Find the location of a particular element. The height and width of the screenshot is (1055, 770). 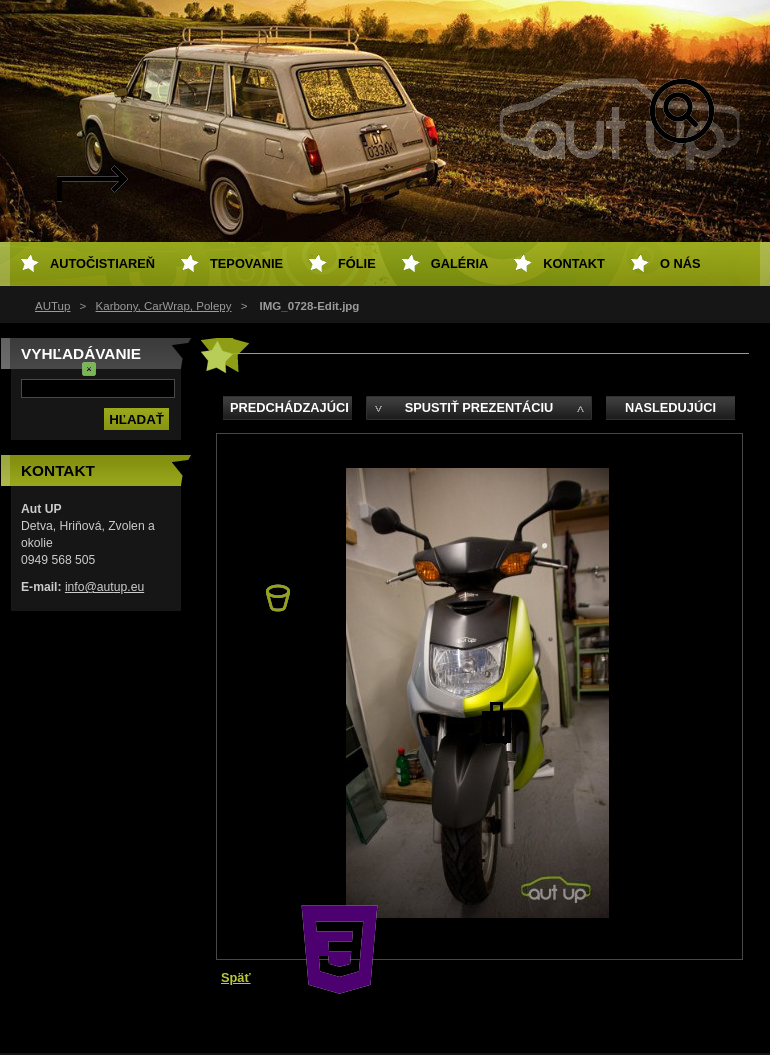

forward or share content is located at coordinates (92, 184).